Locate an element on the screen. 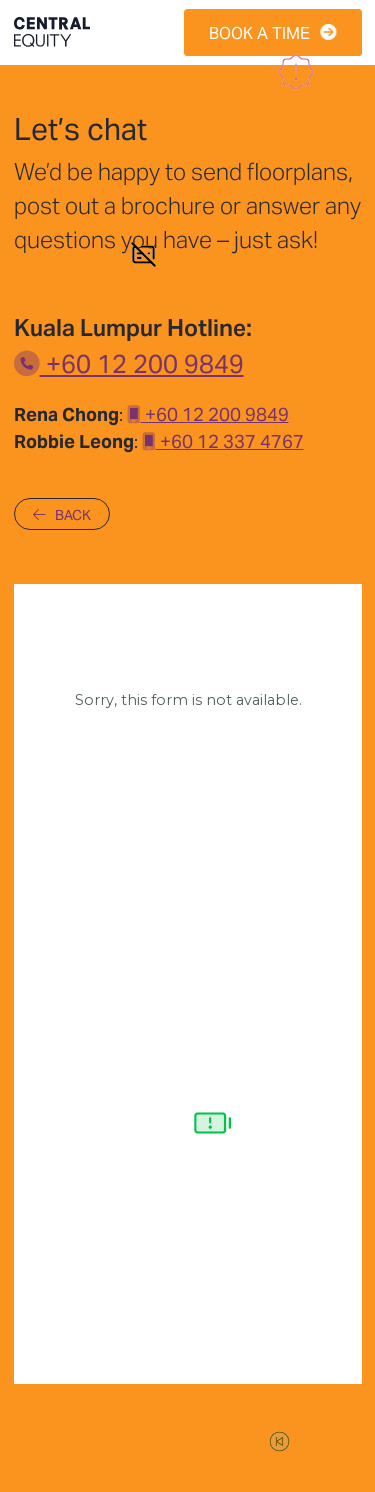 The width and height of the screenshot is (375, 1492). turn off closed captions is located at coordinates (143, 254).